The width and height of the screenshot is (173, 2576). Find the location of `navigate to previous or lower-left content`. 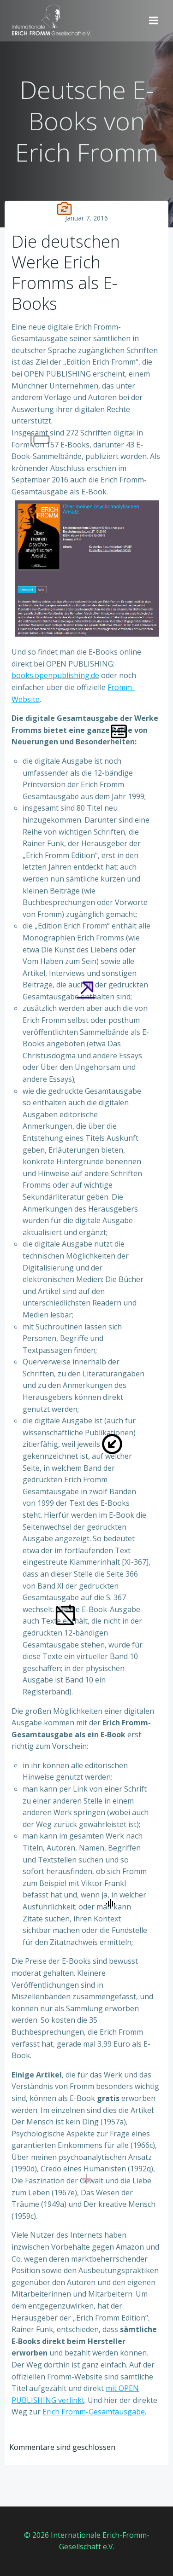

navigate to previous or lower-left content is located at coordinates (112, 1444).